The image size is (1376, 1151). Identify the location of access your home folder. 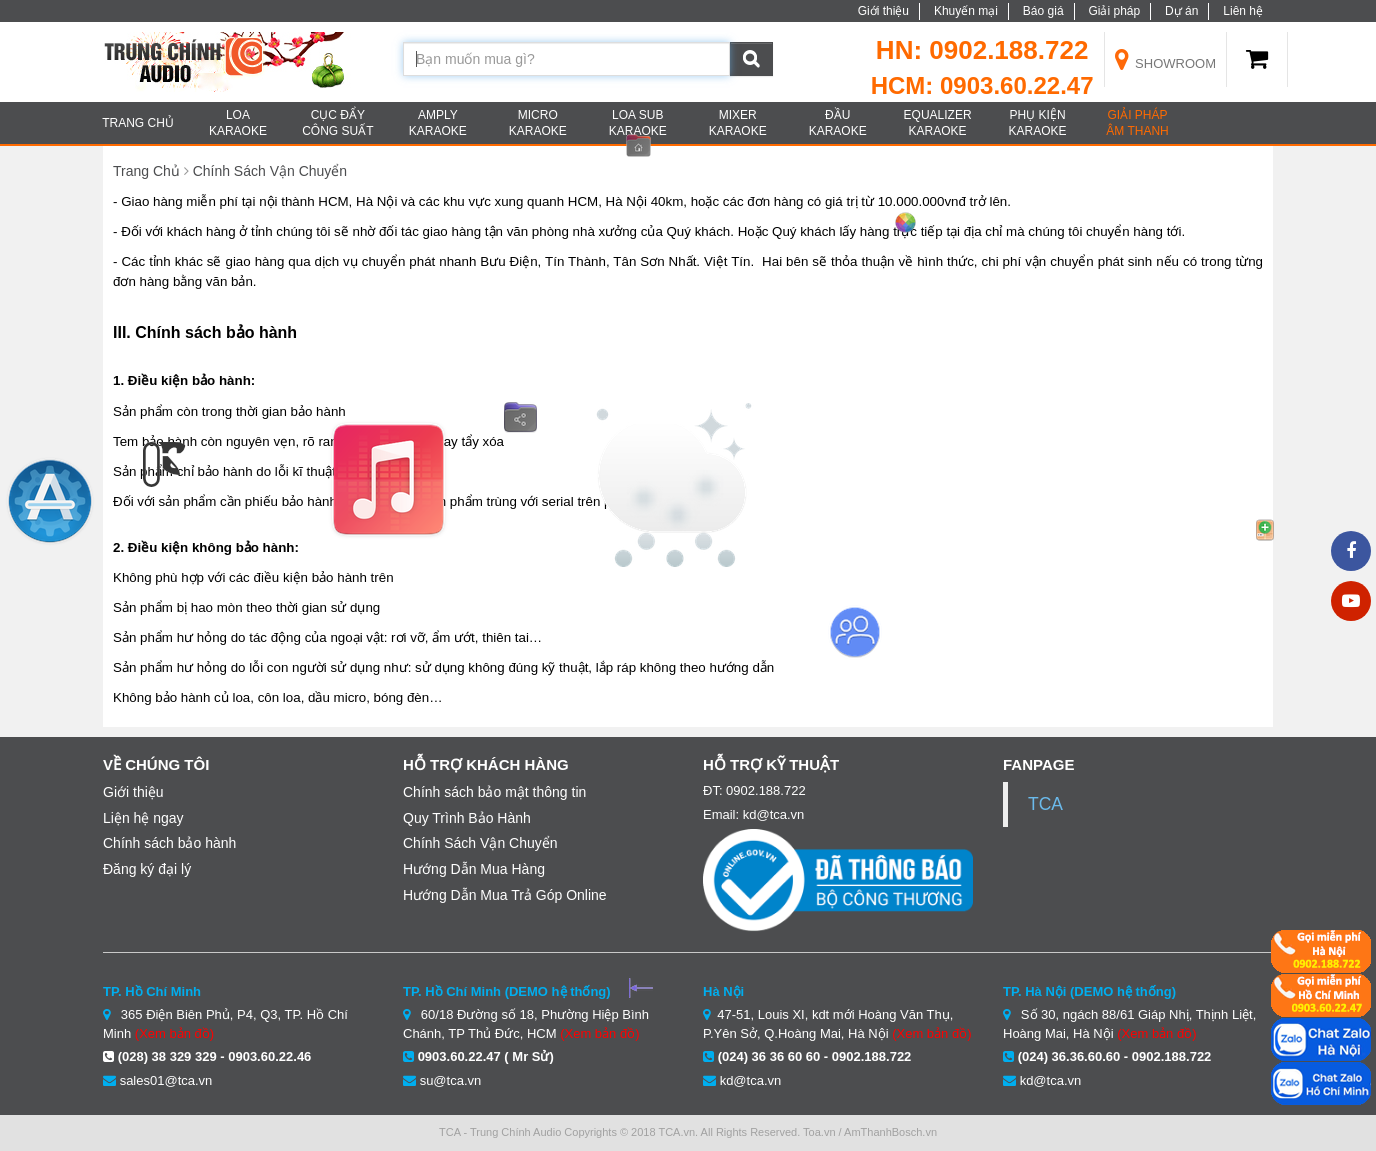
(638, 145).